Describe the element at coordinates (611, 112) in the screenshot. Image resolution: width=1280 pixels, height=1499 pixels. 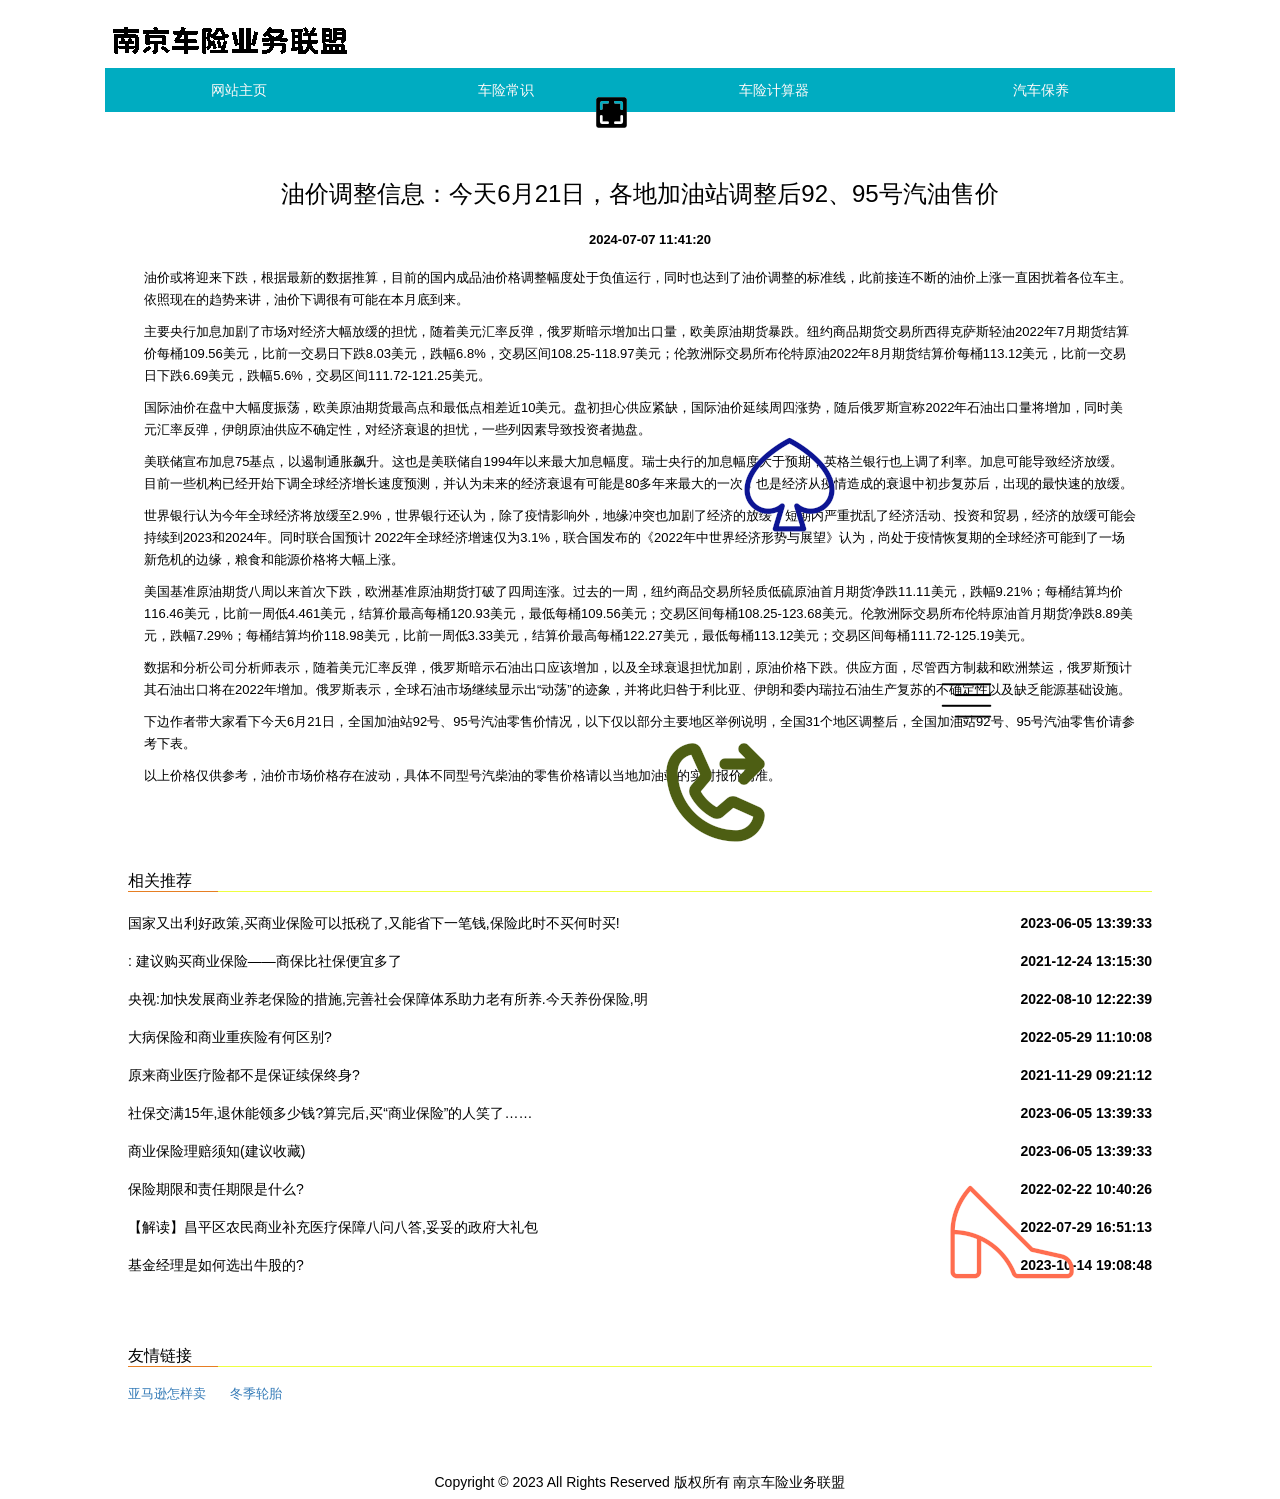
I see `select or crop an area` at that location.